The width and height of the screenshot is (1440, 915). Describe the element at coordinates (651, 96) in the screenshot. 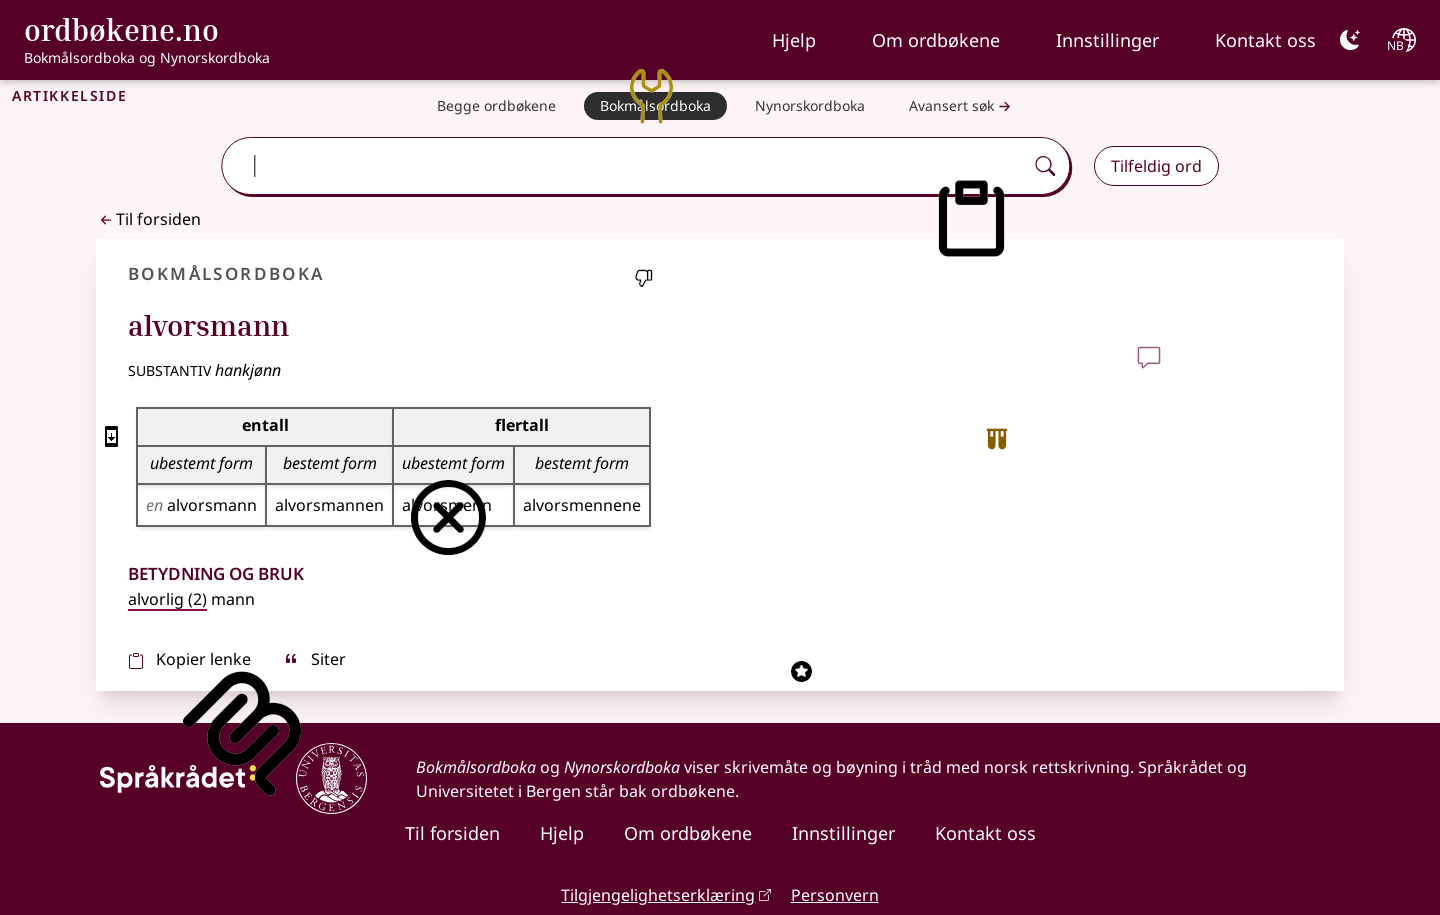

I see `access settings or configuration options` at that location.